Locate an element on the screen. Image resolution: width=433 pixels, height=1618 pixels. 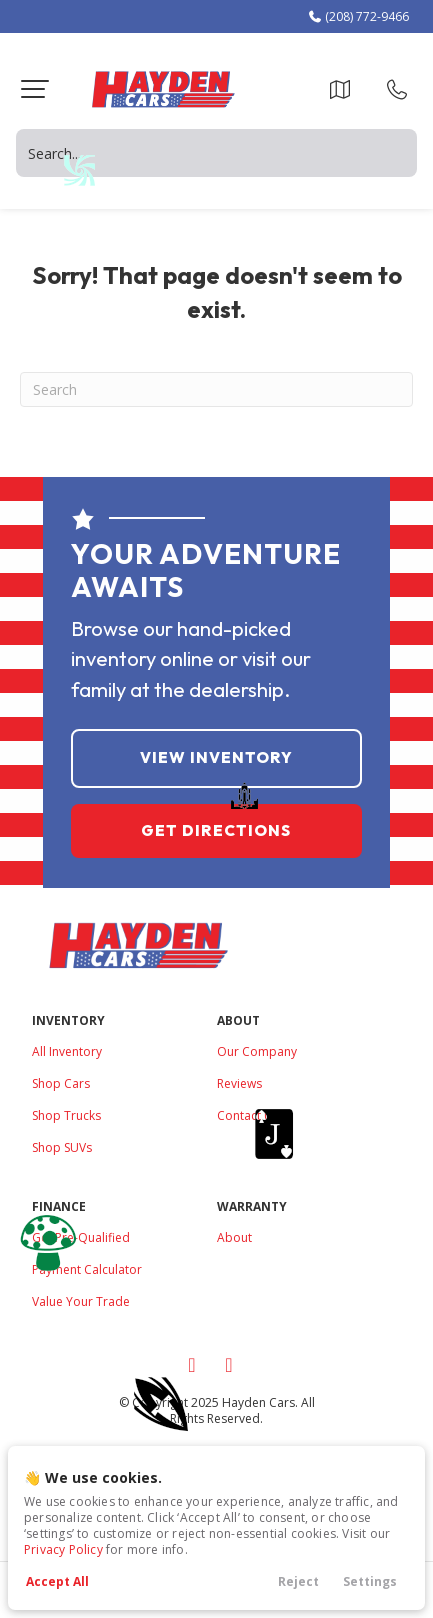
activate vortex or whirlpool ability is located at coordinates (79, 170).